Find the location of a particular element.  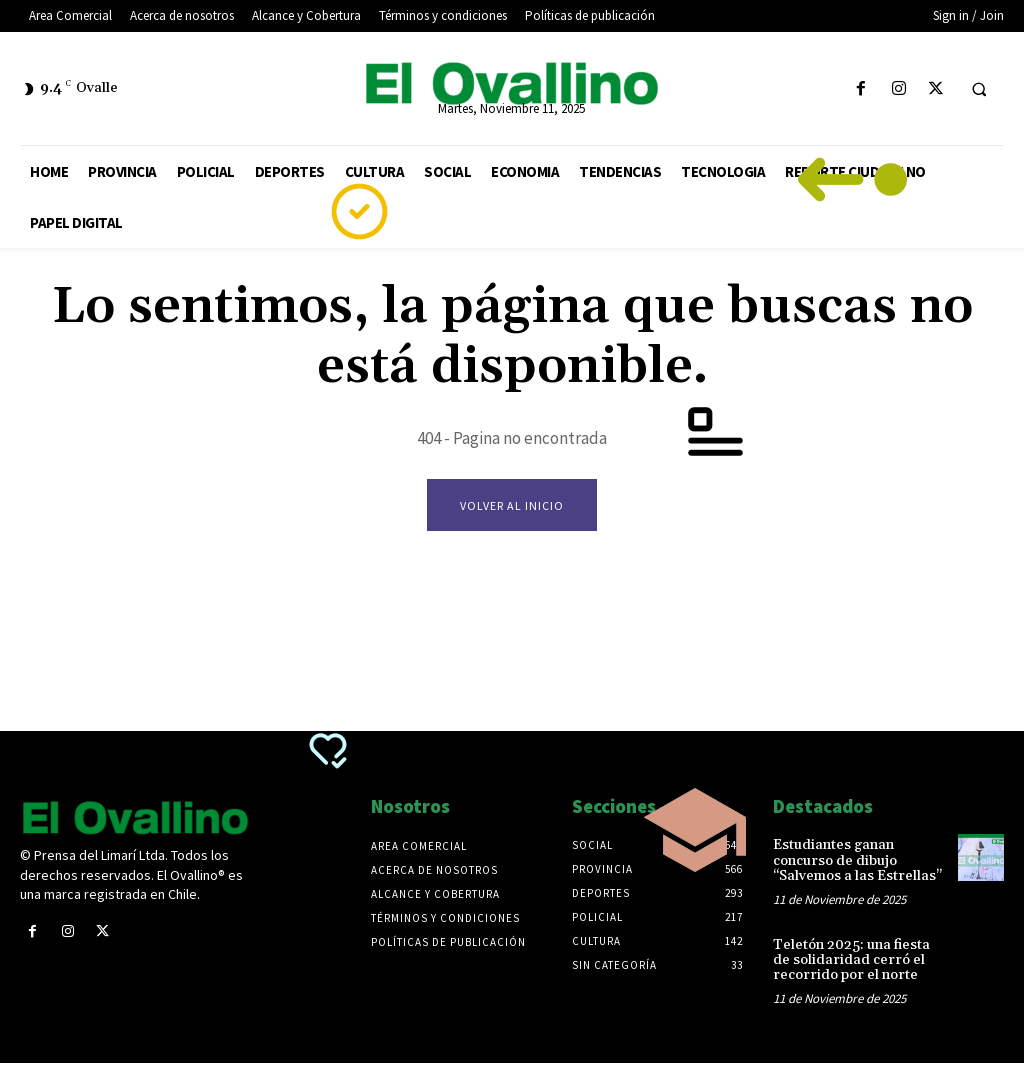

access education or school-related features is located at coordinates (695, 830).